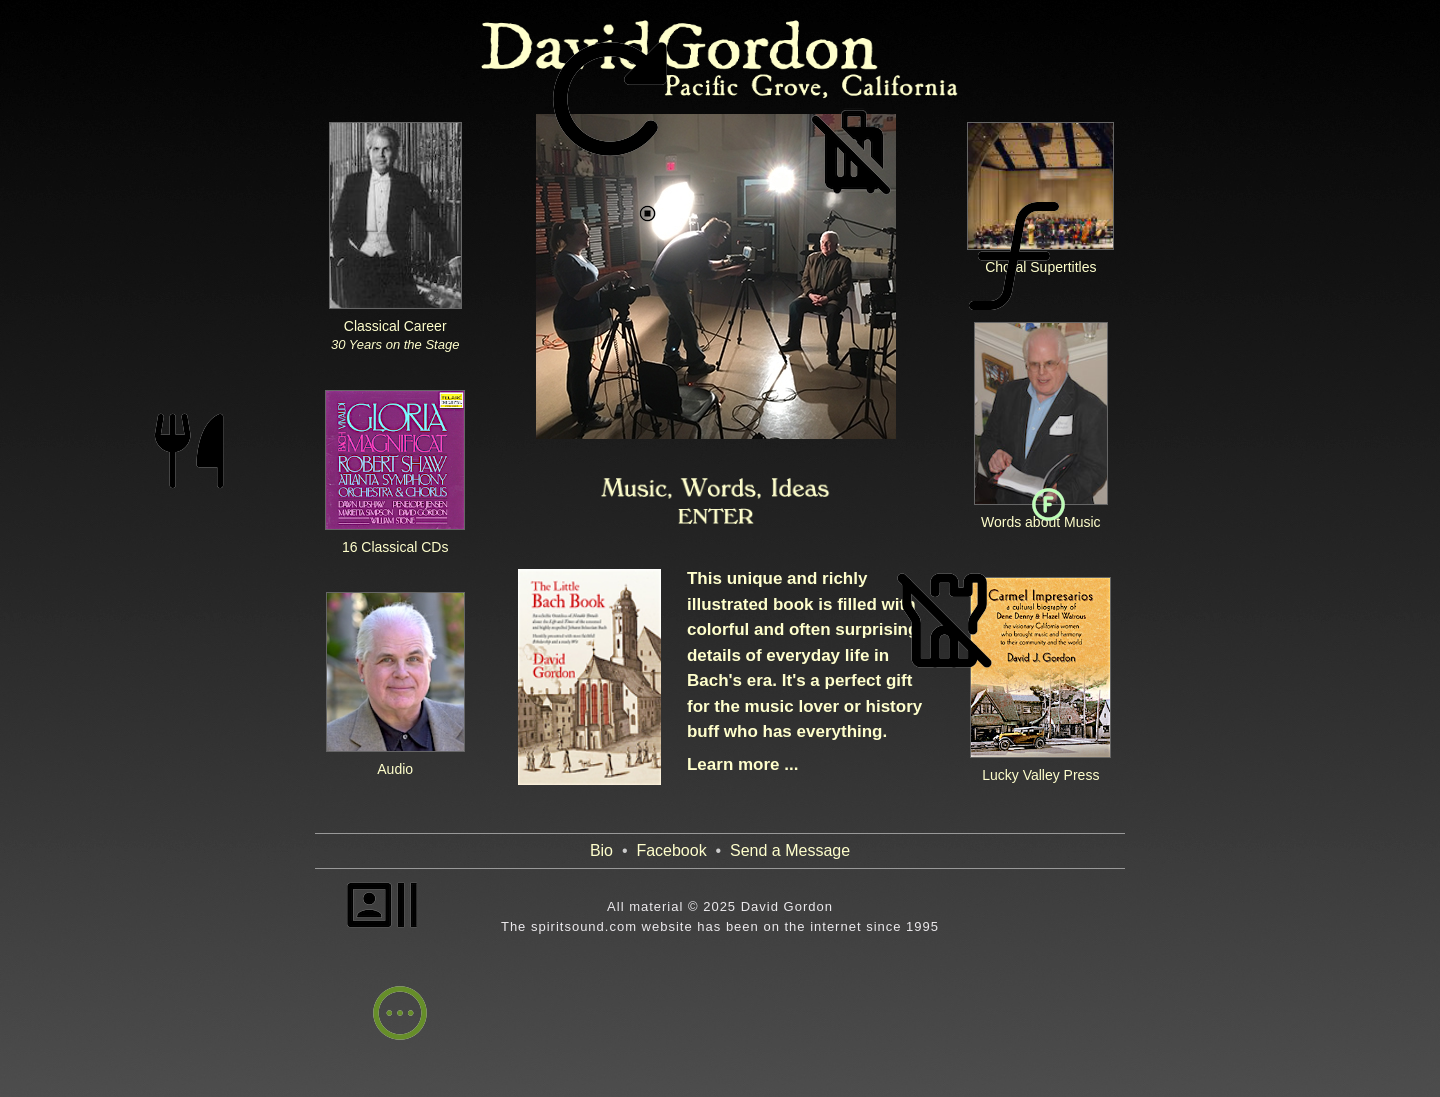  I want to click on view recently contacted people, so click(382, 905).